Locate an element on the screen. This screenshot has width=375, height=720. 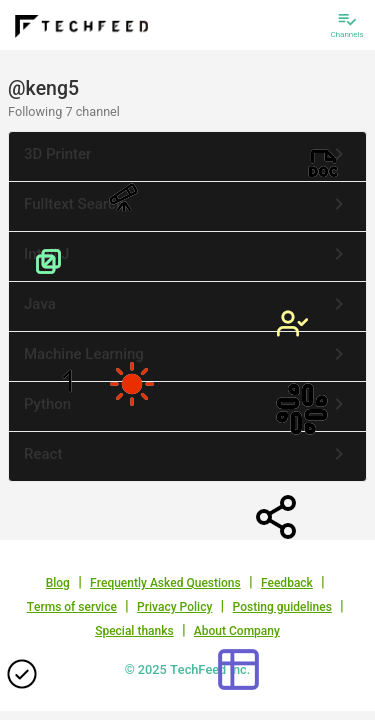
share content with others is located at coordinates (276, 517).